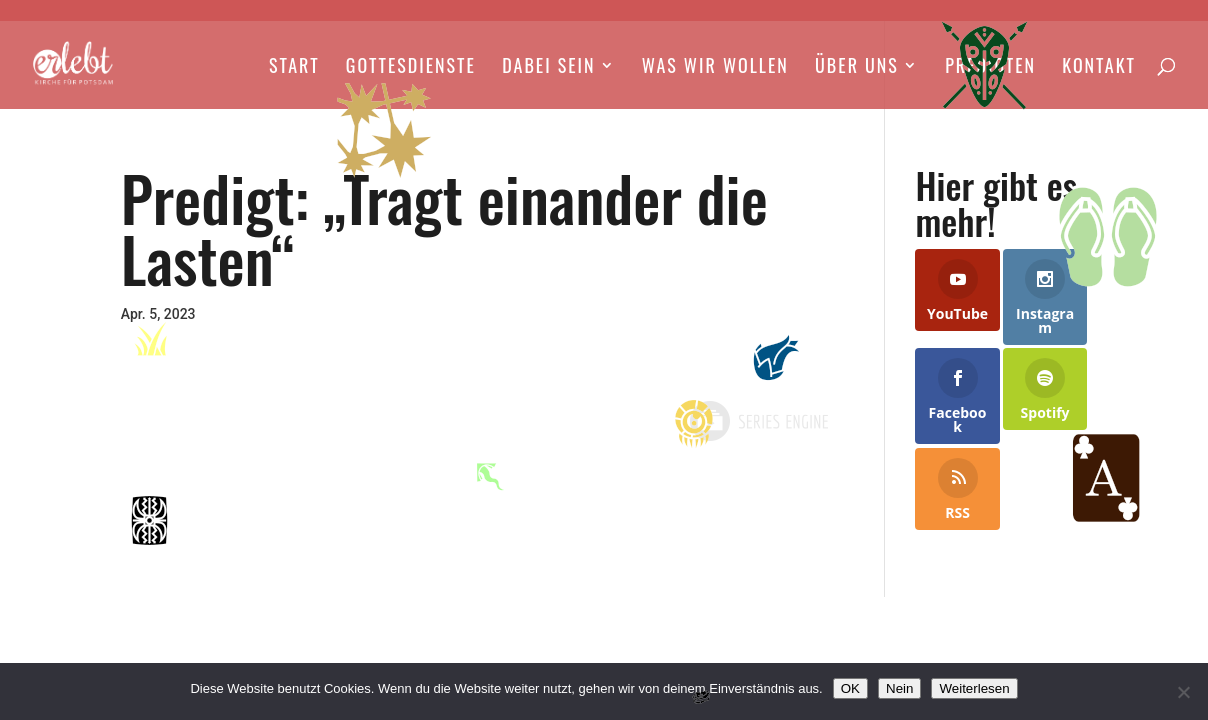 The image size is (1208, 720). What do you see at coordinates (1108, 237) in the screenshot?
I see `browse beach or summer-related content` at bounding box center [1108, 237].